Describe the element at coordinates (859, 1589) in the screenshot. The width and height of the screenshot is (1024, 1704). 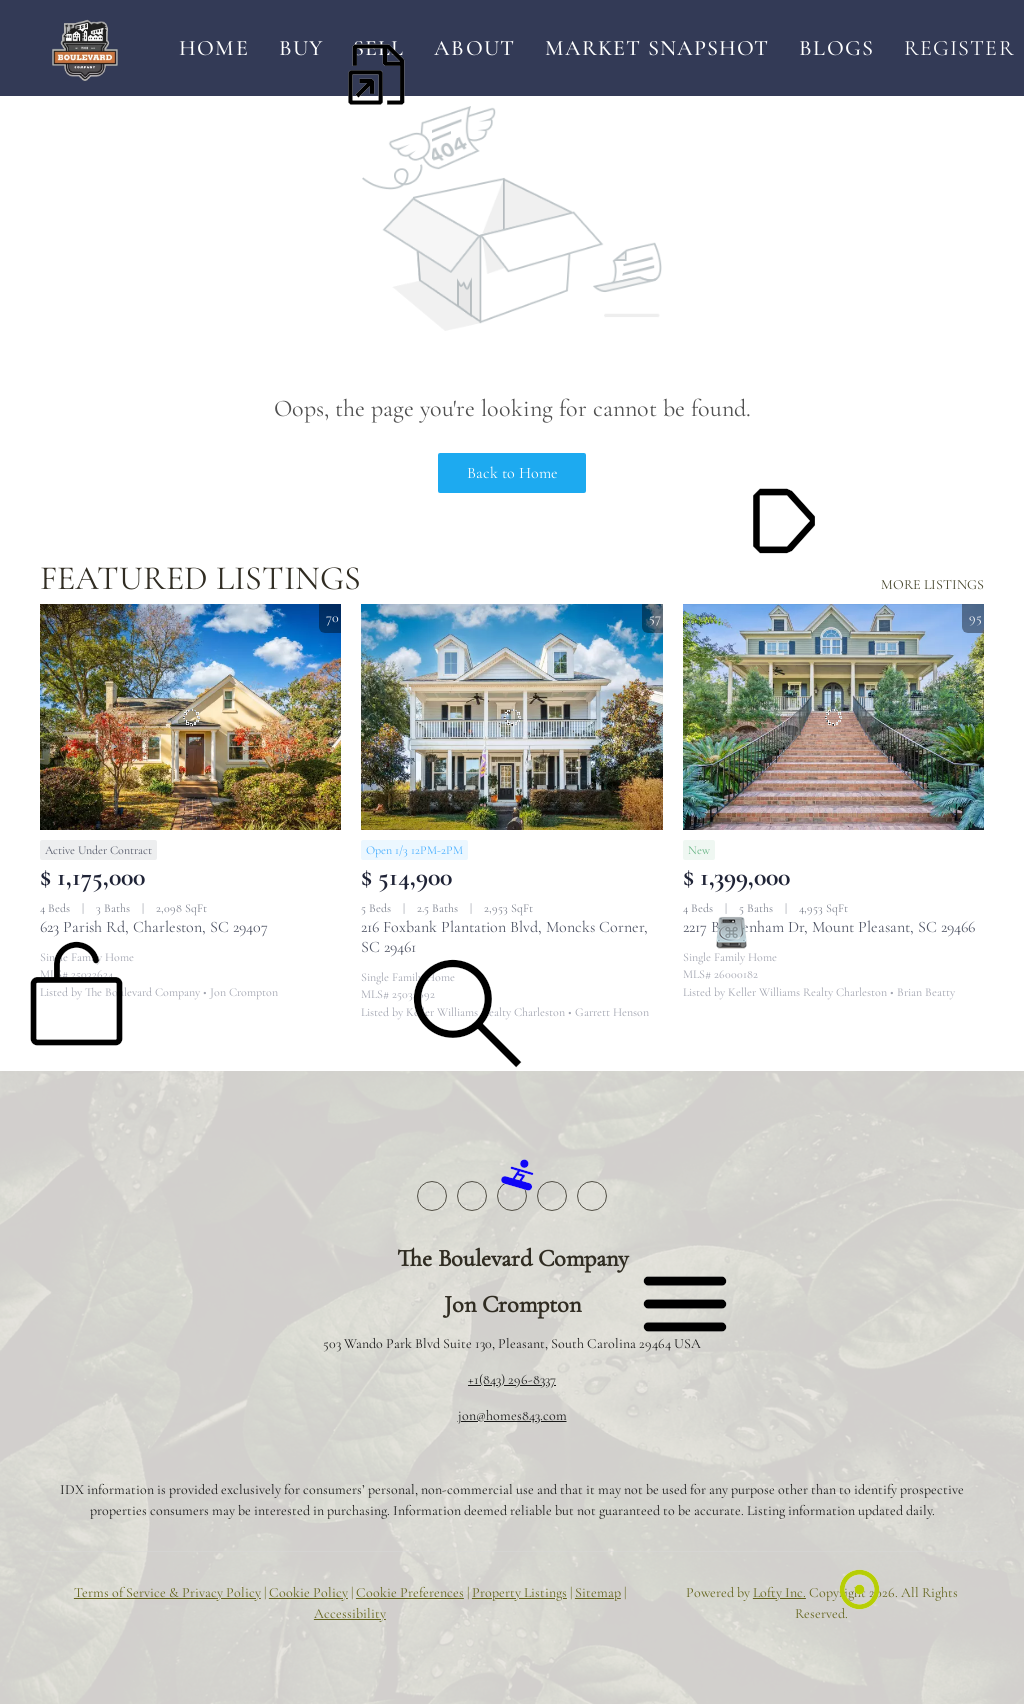
I see `start recording audio or video` at that location.